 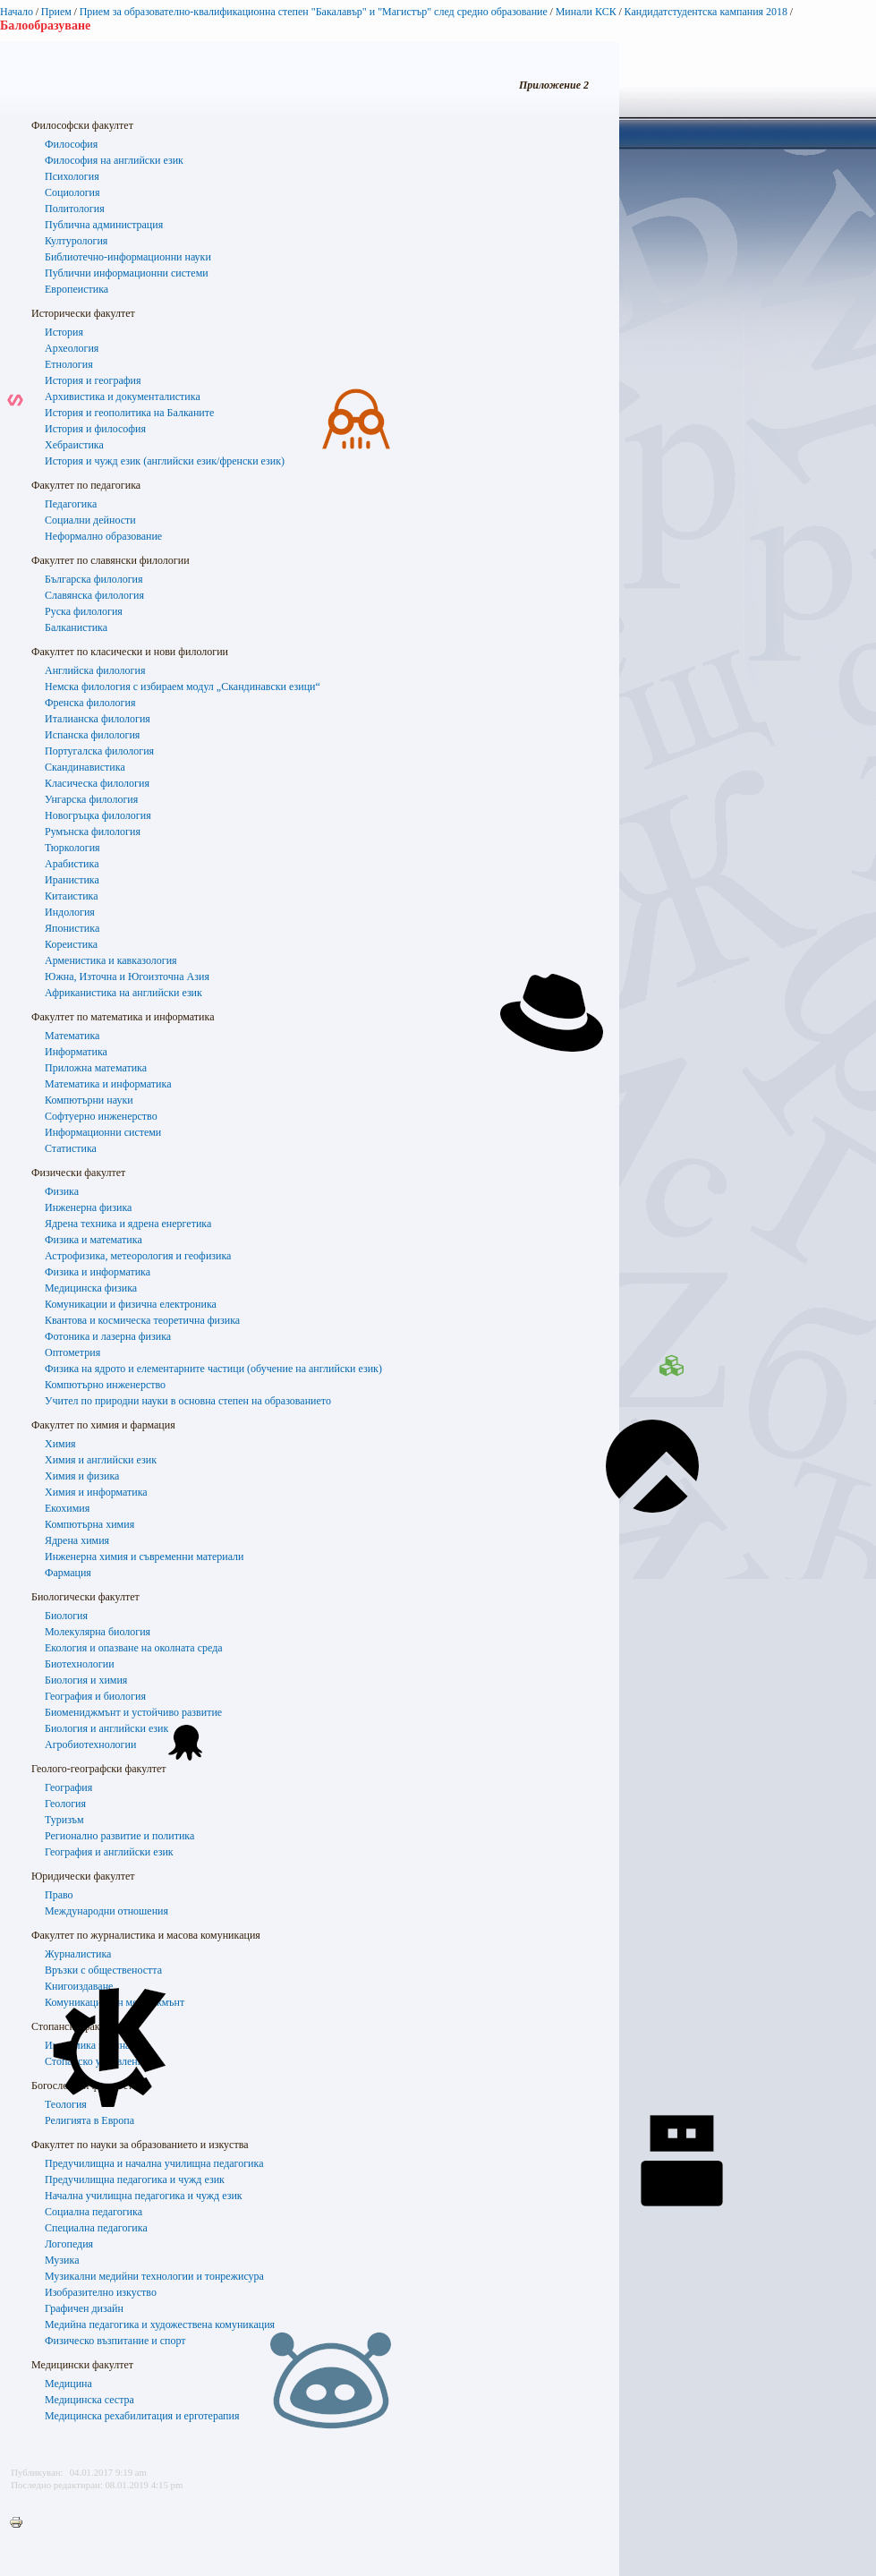 I want to click on polymer project logo, so click(x=15, y=400).